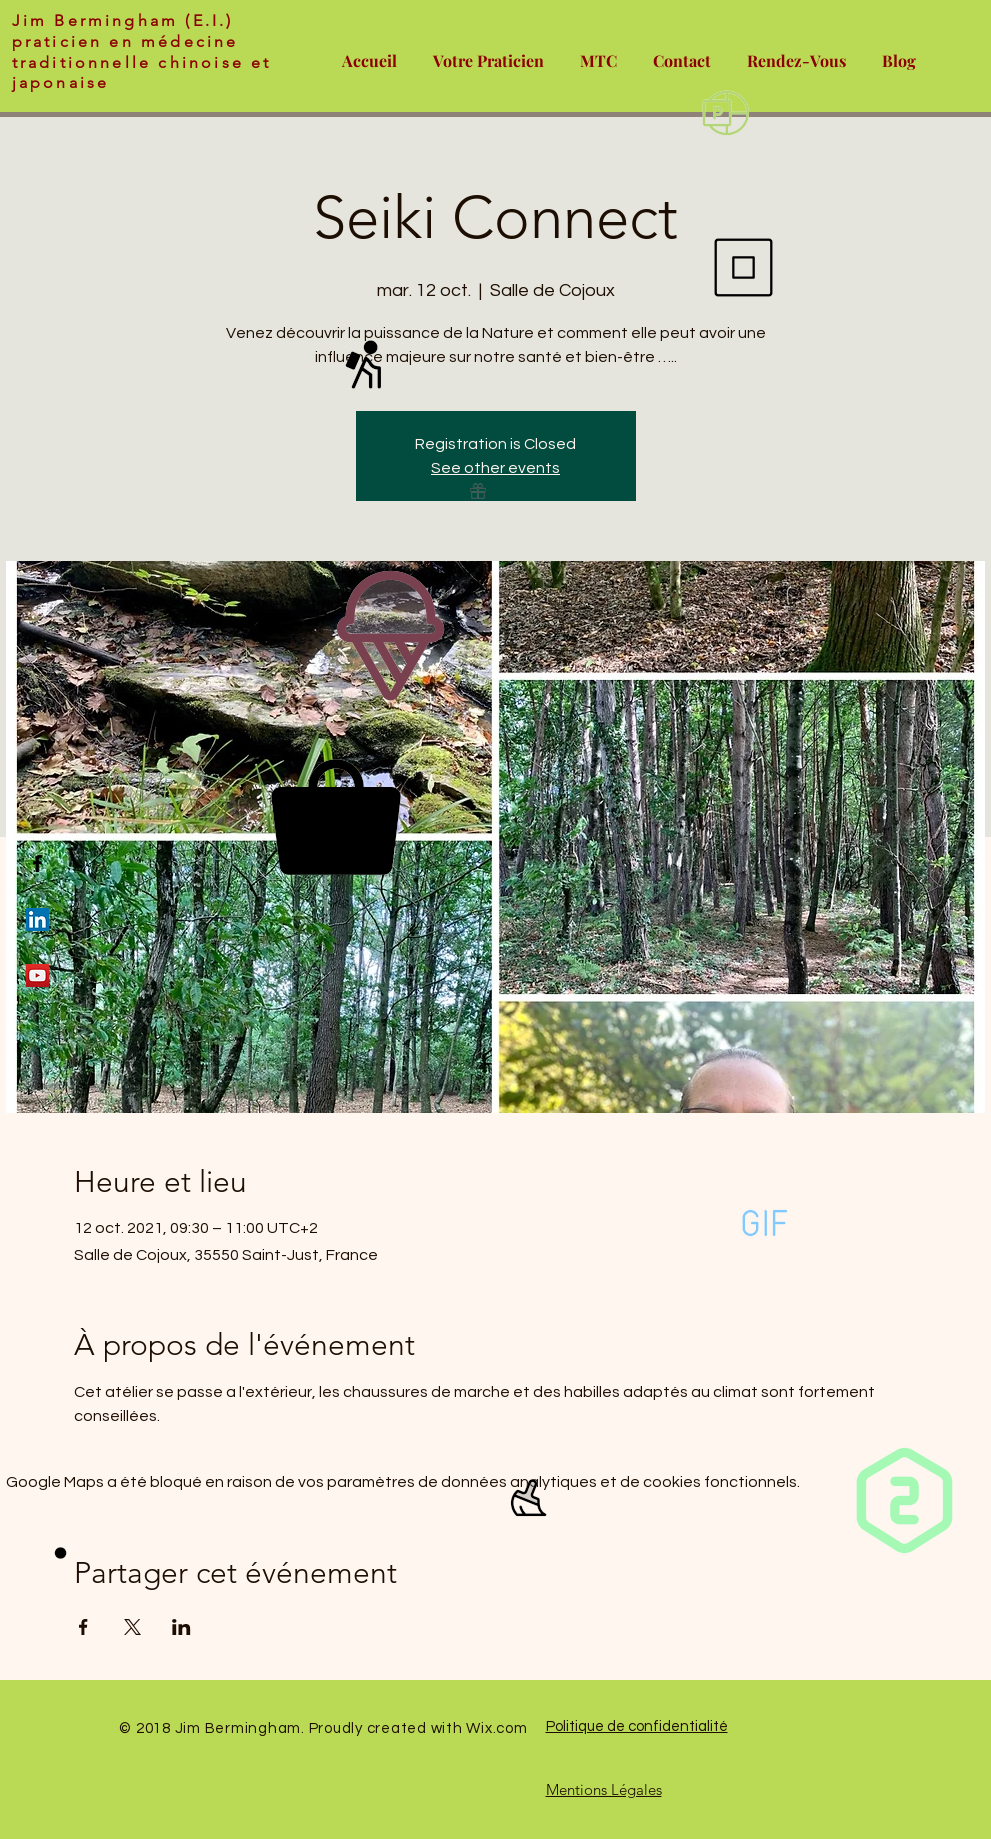 The height and width of the screenshot is (1839, 991). Describe the element at coordinates (336, 824) in the screenshot. I see `view your shopping bag` at that location.